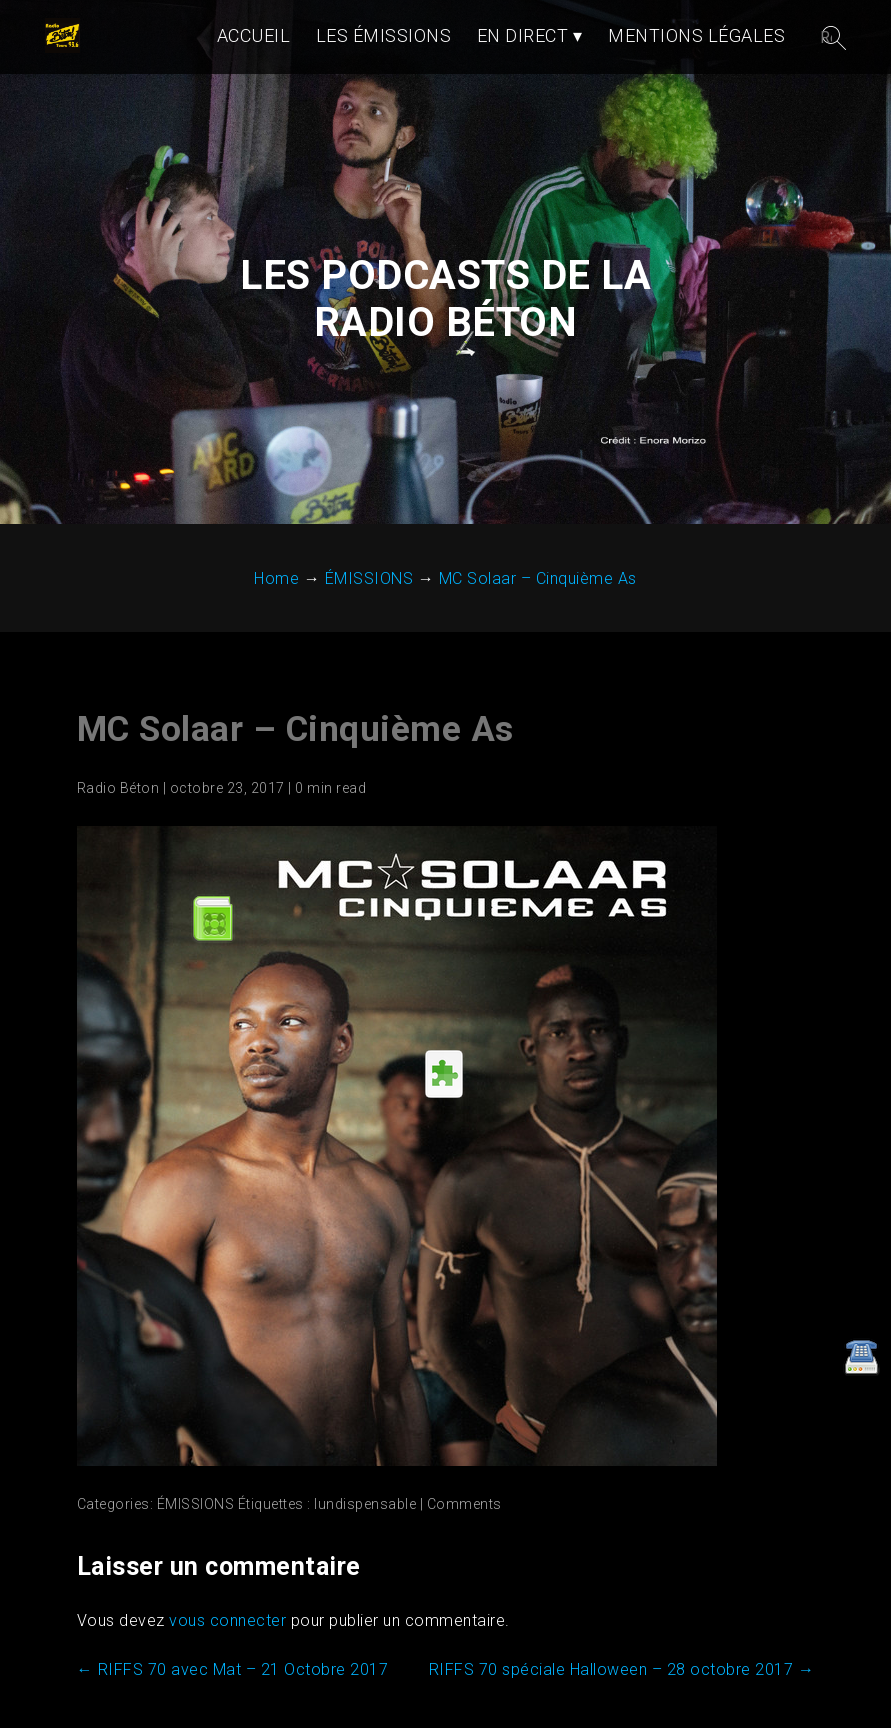 The height and width of the screenshot is (1728, 891). I want to click on browser extension or add-on installer file, so click(444, 1074).